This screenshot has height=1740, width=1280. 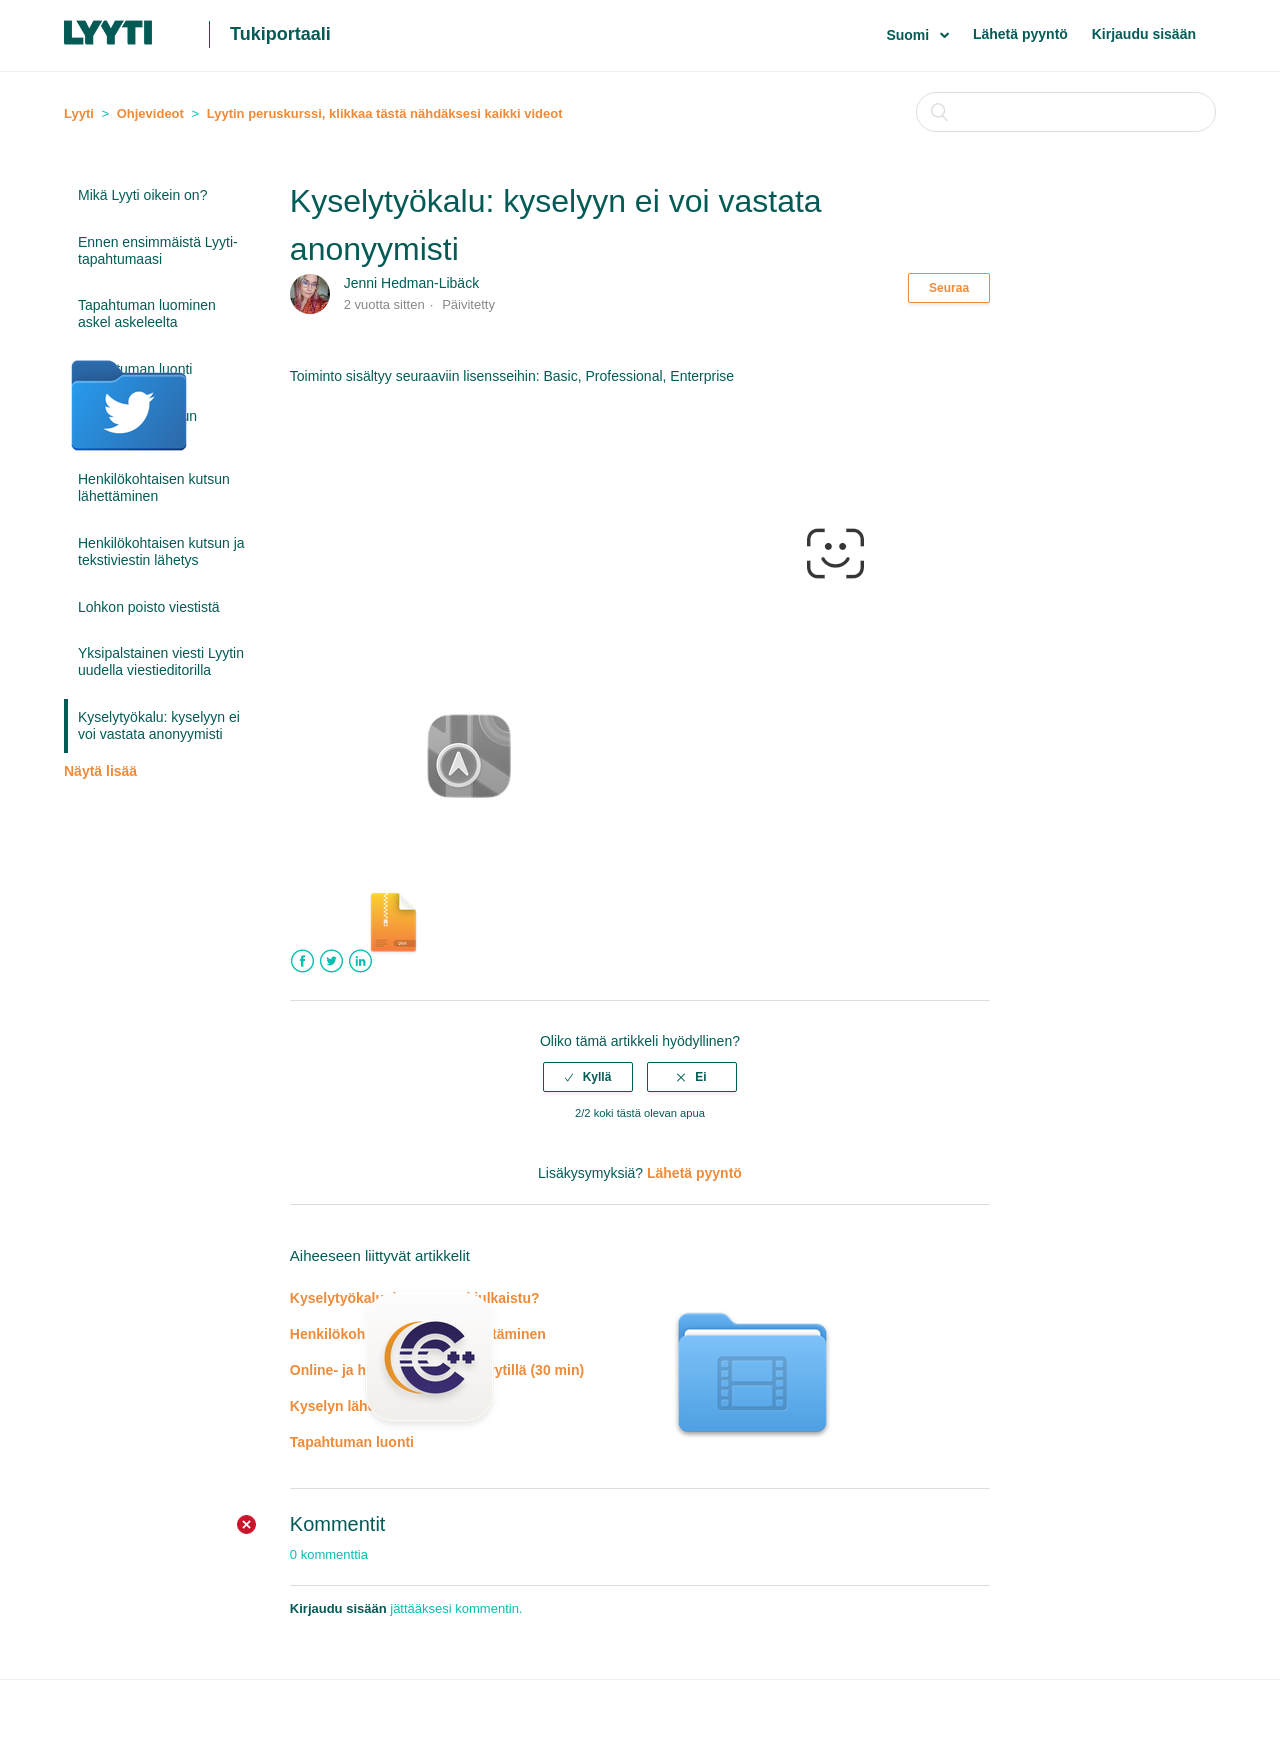 I want to click on open apple maps, so click(x=469, y=756).